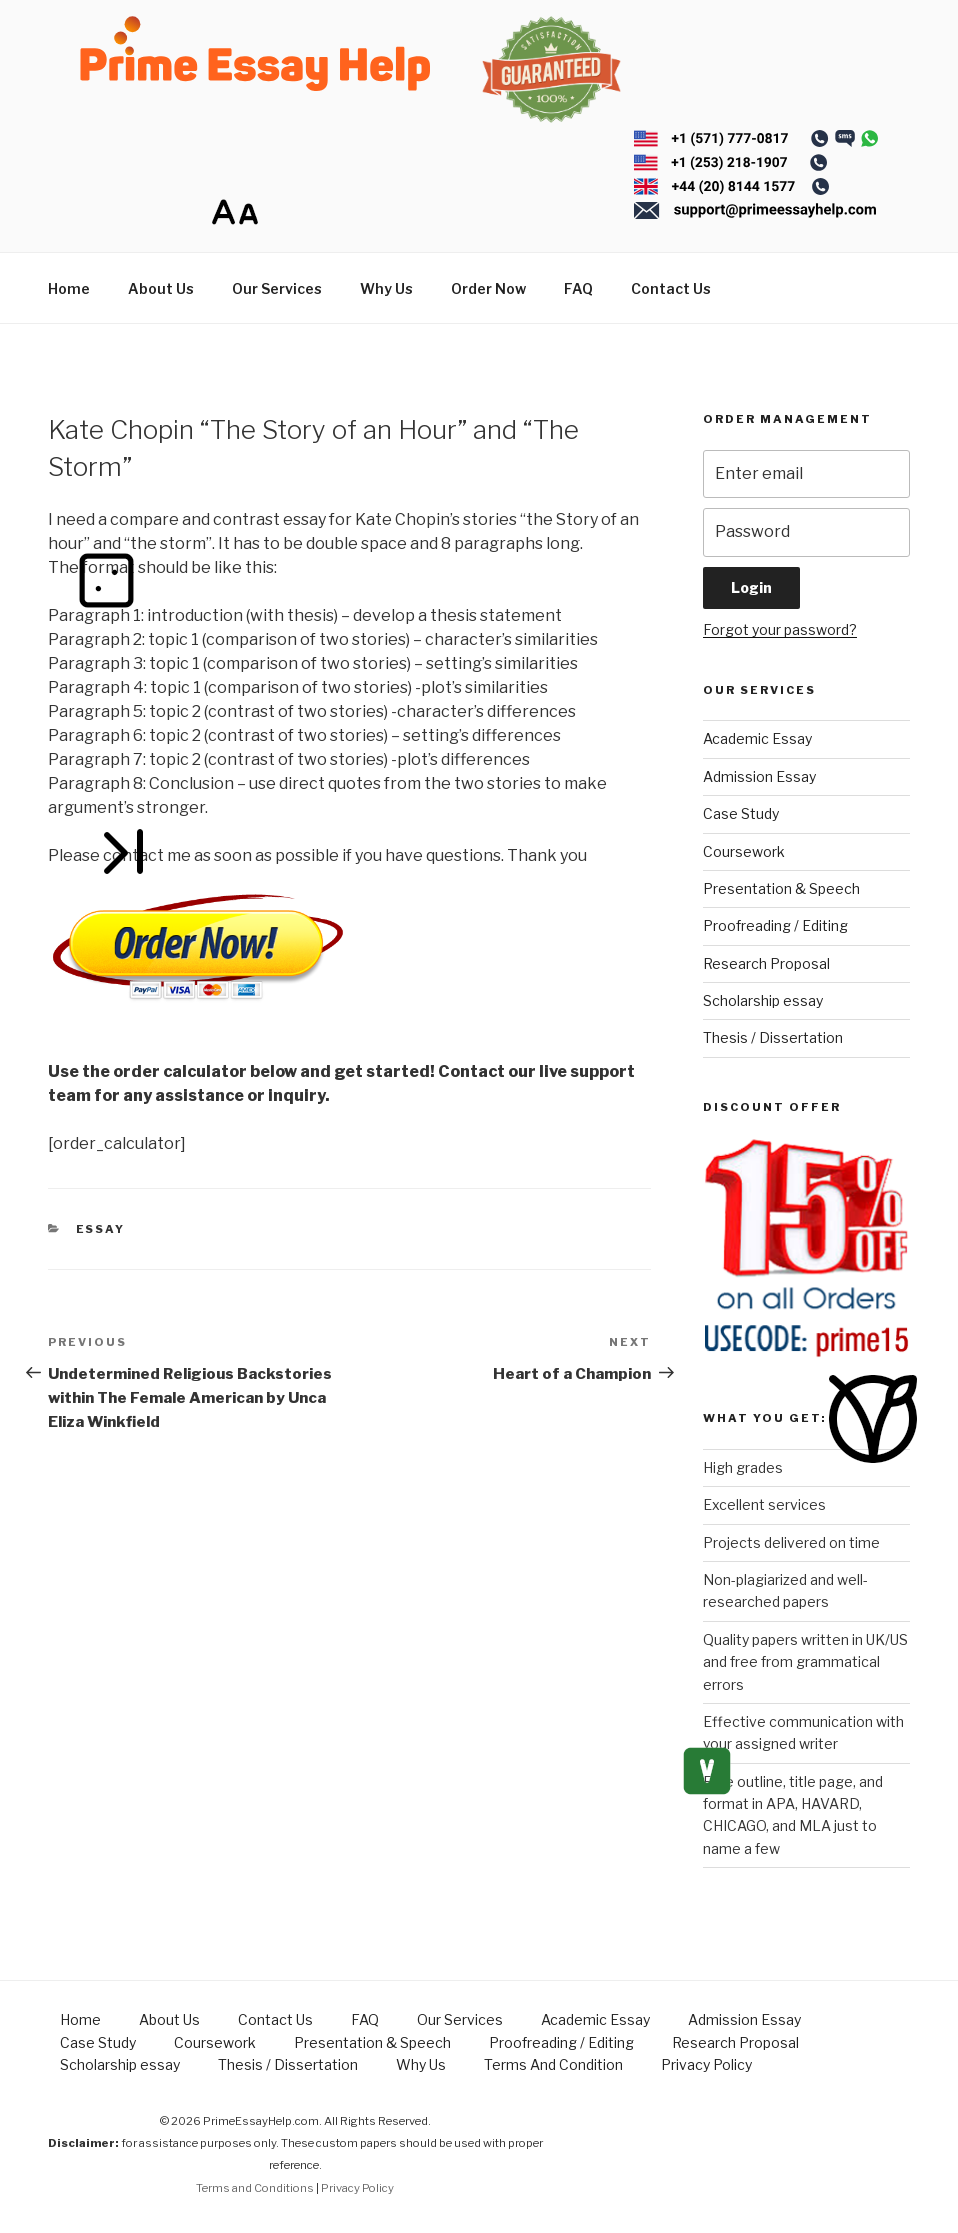 The width and height of the screenshot is (958, 2233). What do you see at coordinates (707, 1771) in the screenshot?
I see `indicates items starting with the letter V` at bounding box center [707, 1771].